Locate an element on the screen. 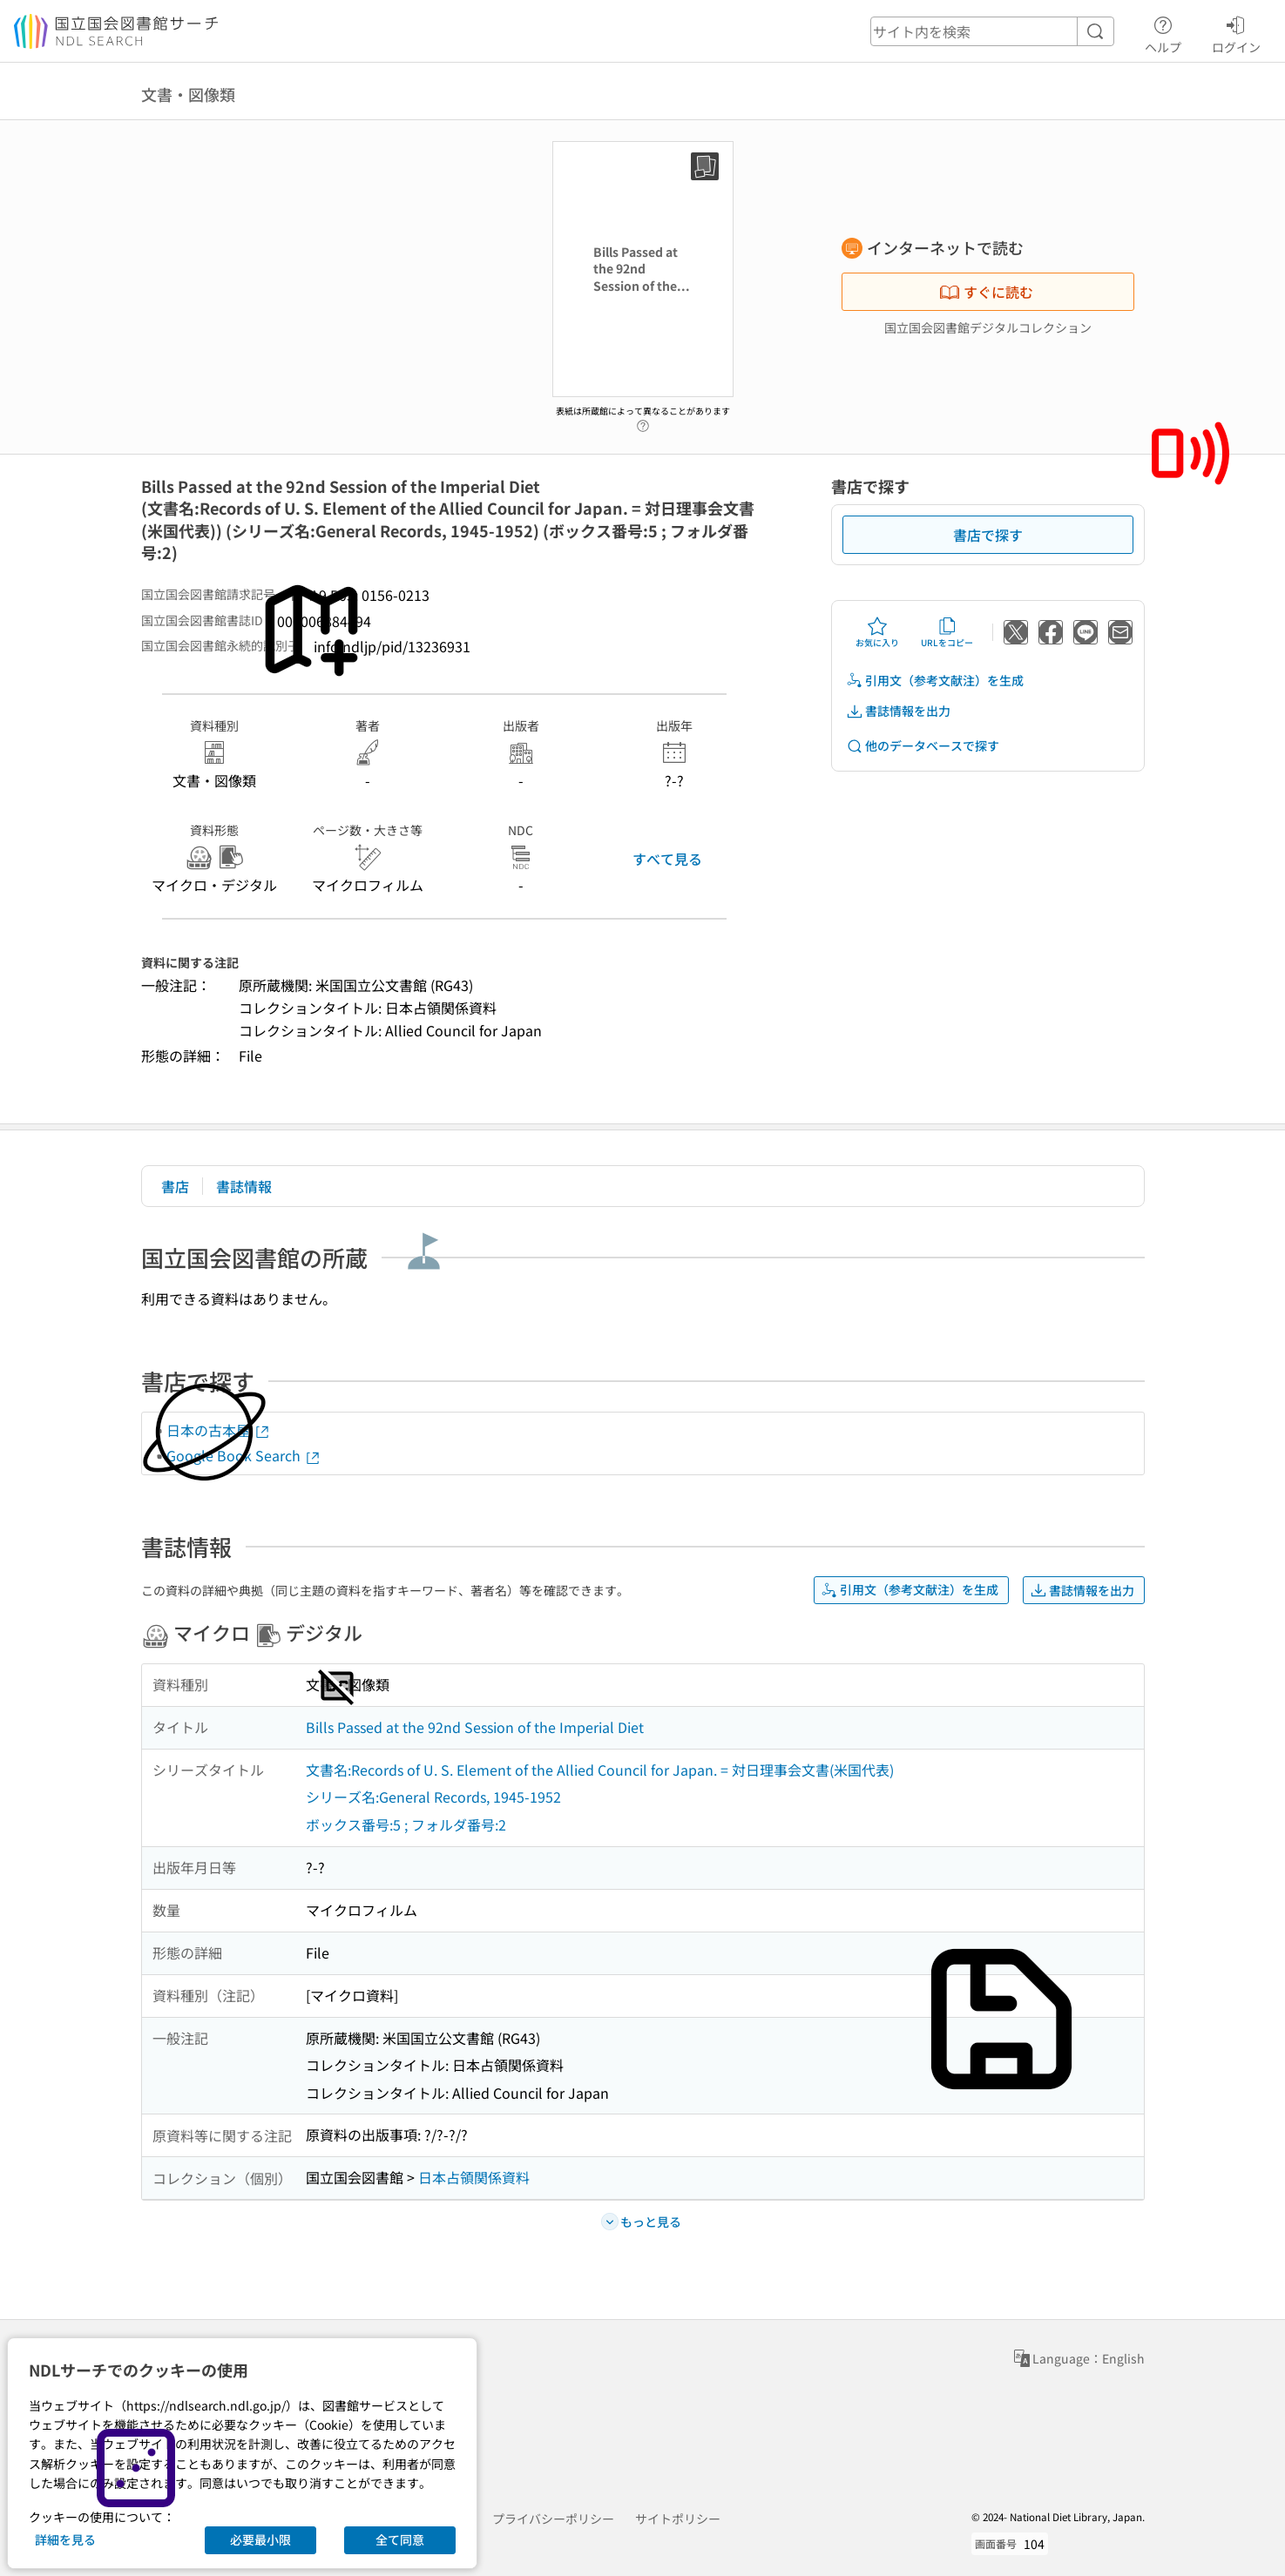 The image size is (1285, 2576). save current file or document is located at coordinates (1001, 2019).